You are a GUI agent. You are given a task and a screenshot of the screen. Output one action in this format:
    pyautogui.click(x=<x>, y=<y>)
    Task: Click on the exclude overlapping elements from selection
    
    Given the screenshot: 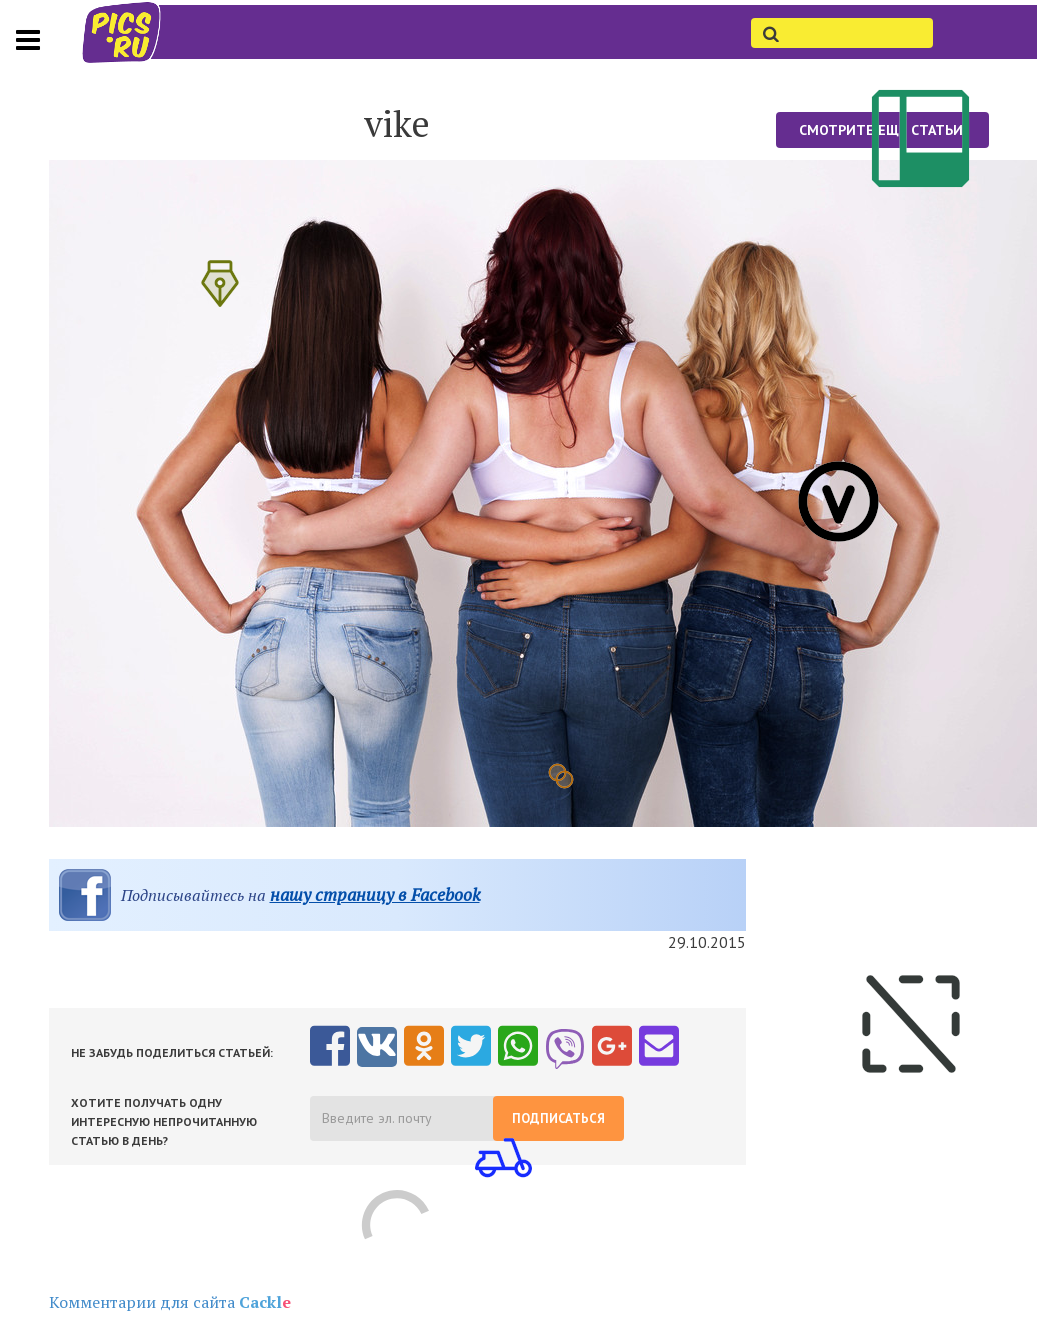 What is the action you would take?
    pyautogui.click(x=561, y=776)
    